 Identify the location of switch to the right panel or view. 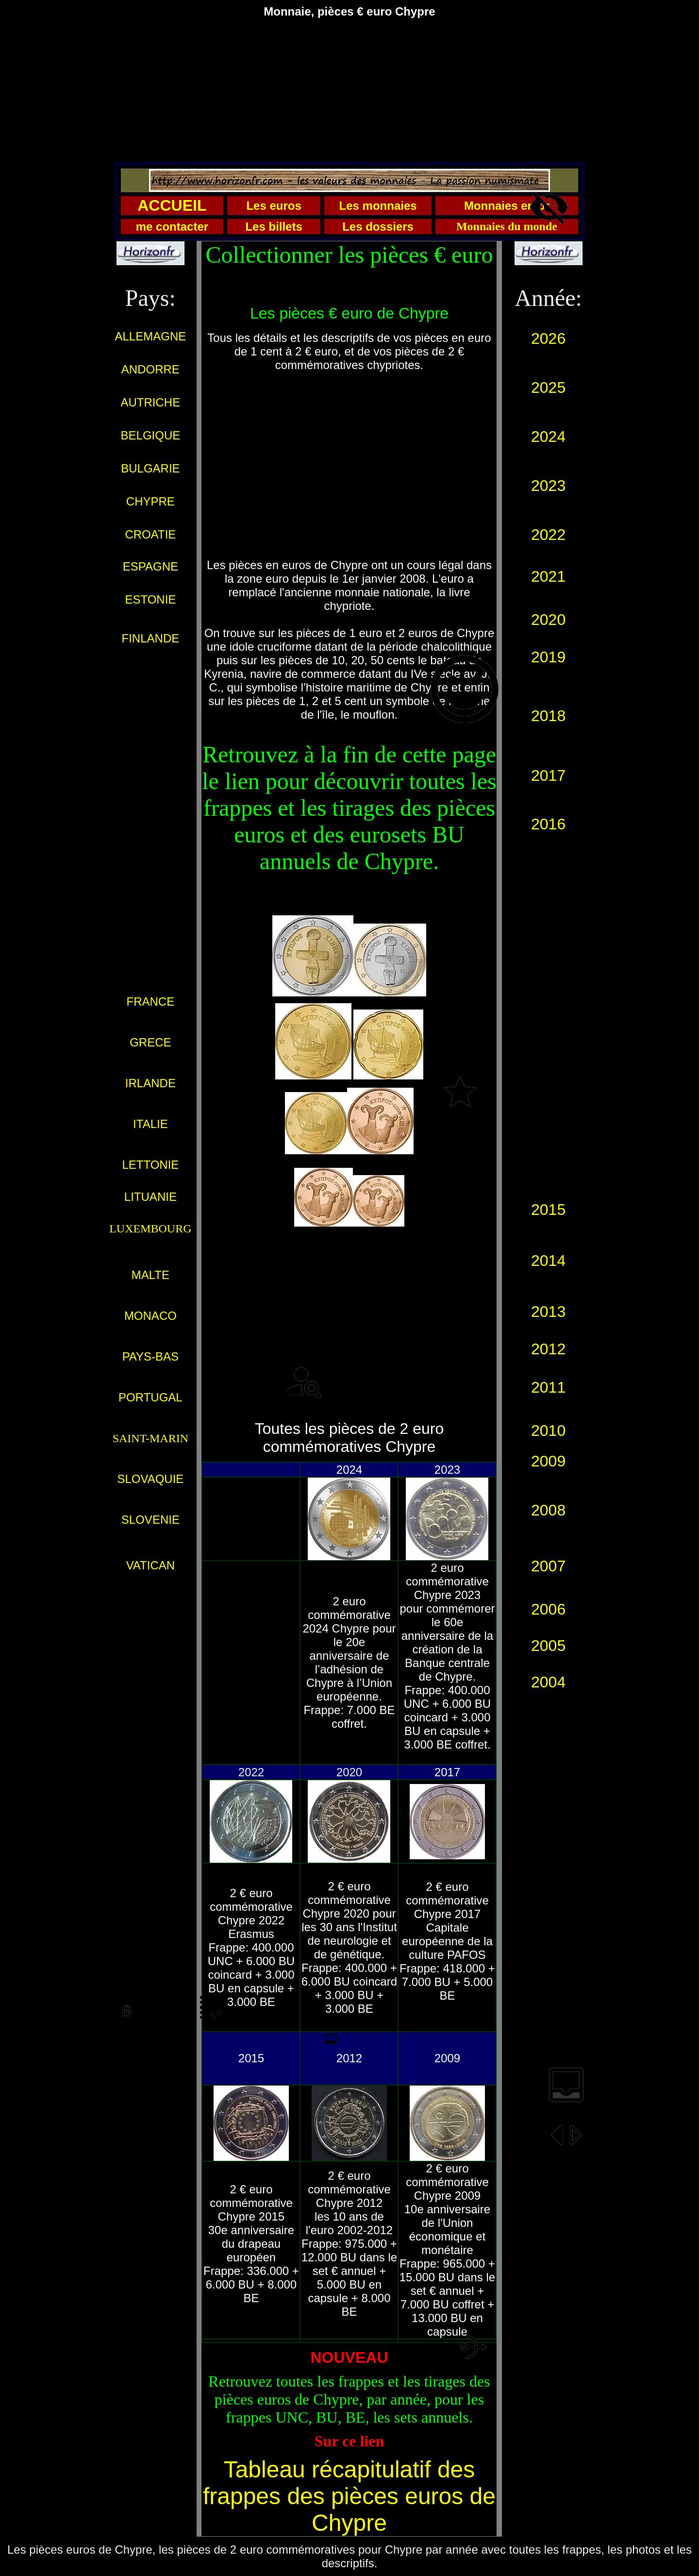
(566, 2135).